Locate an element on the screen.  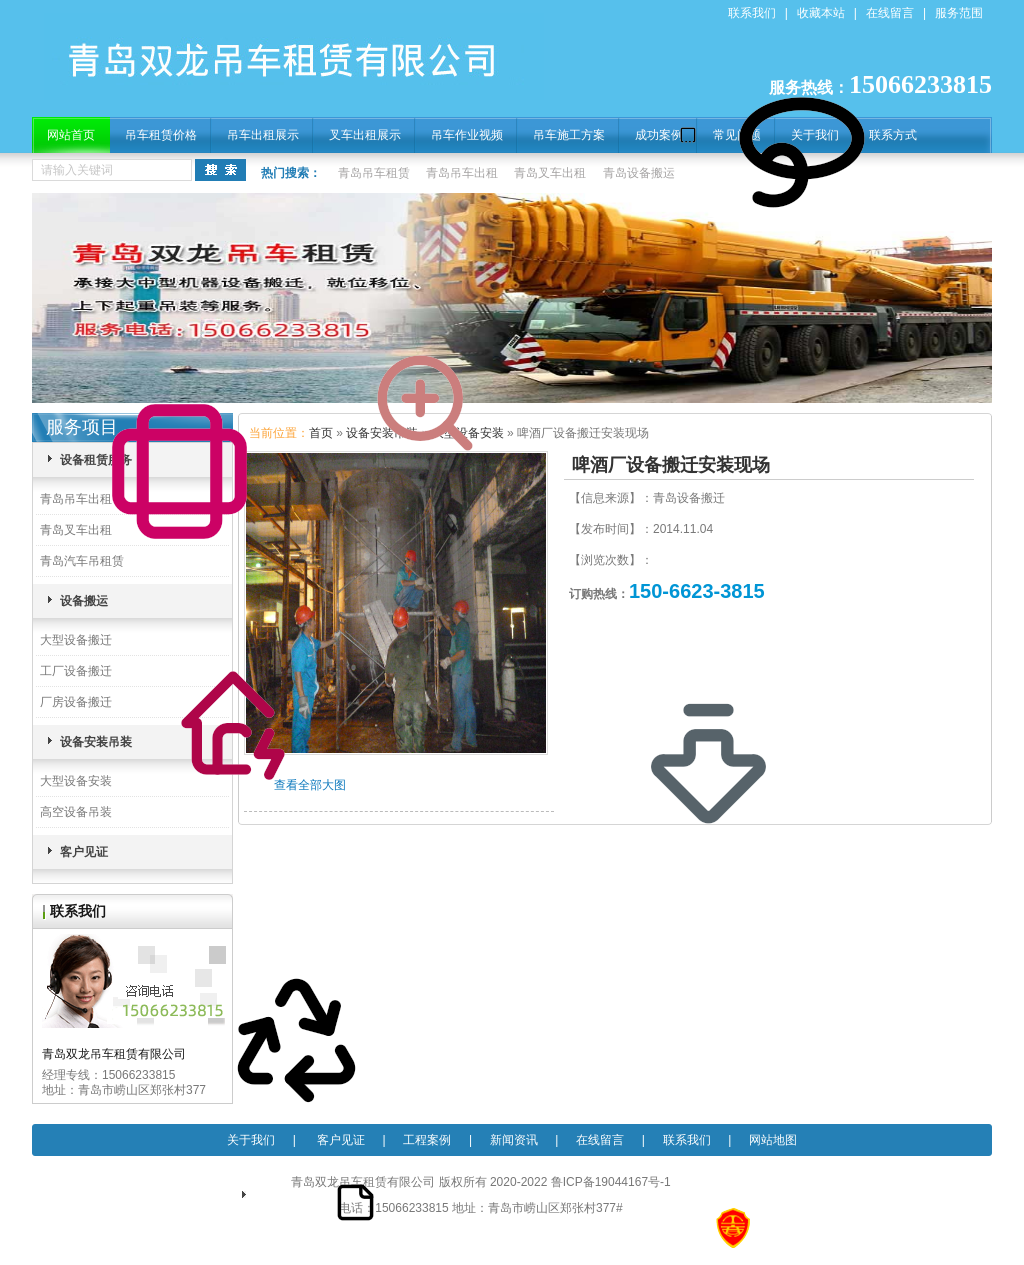
indicates recyclable or eco-friendly content is located at coordinates (296, 1037).